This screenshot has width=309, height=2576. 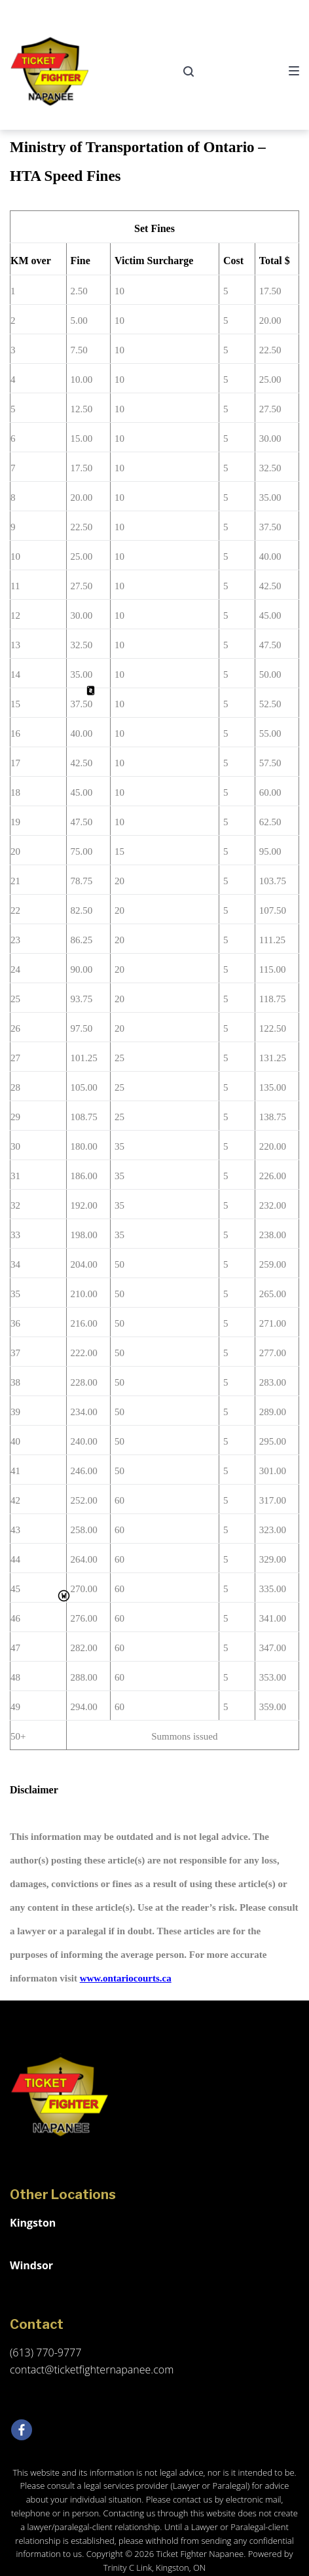 I want to click on a playing card showing the number 2, so click(x=90, y=690).